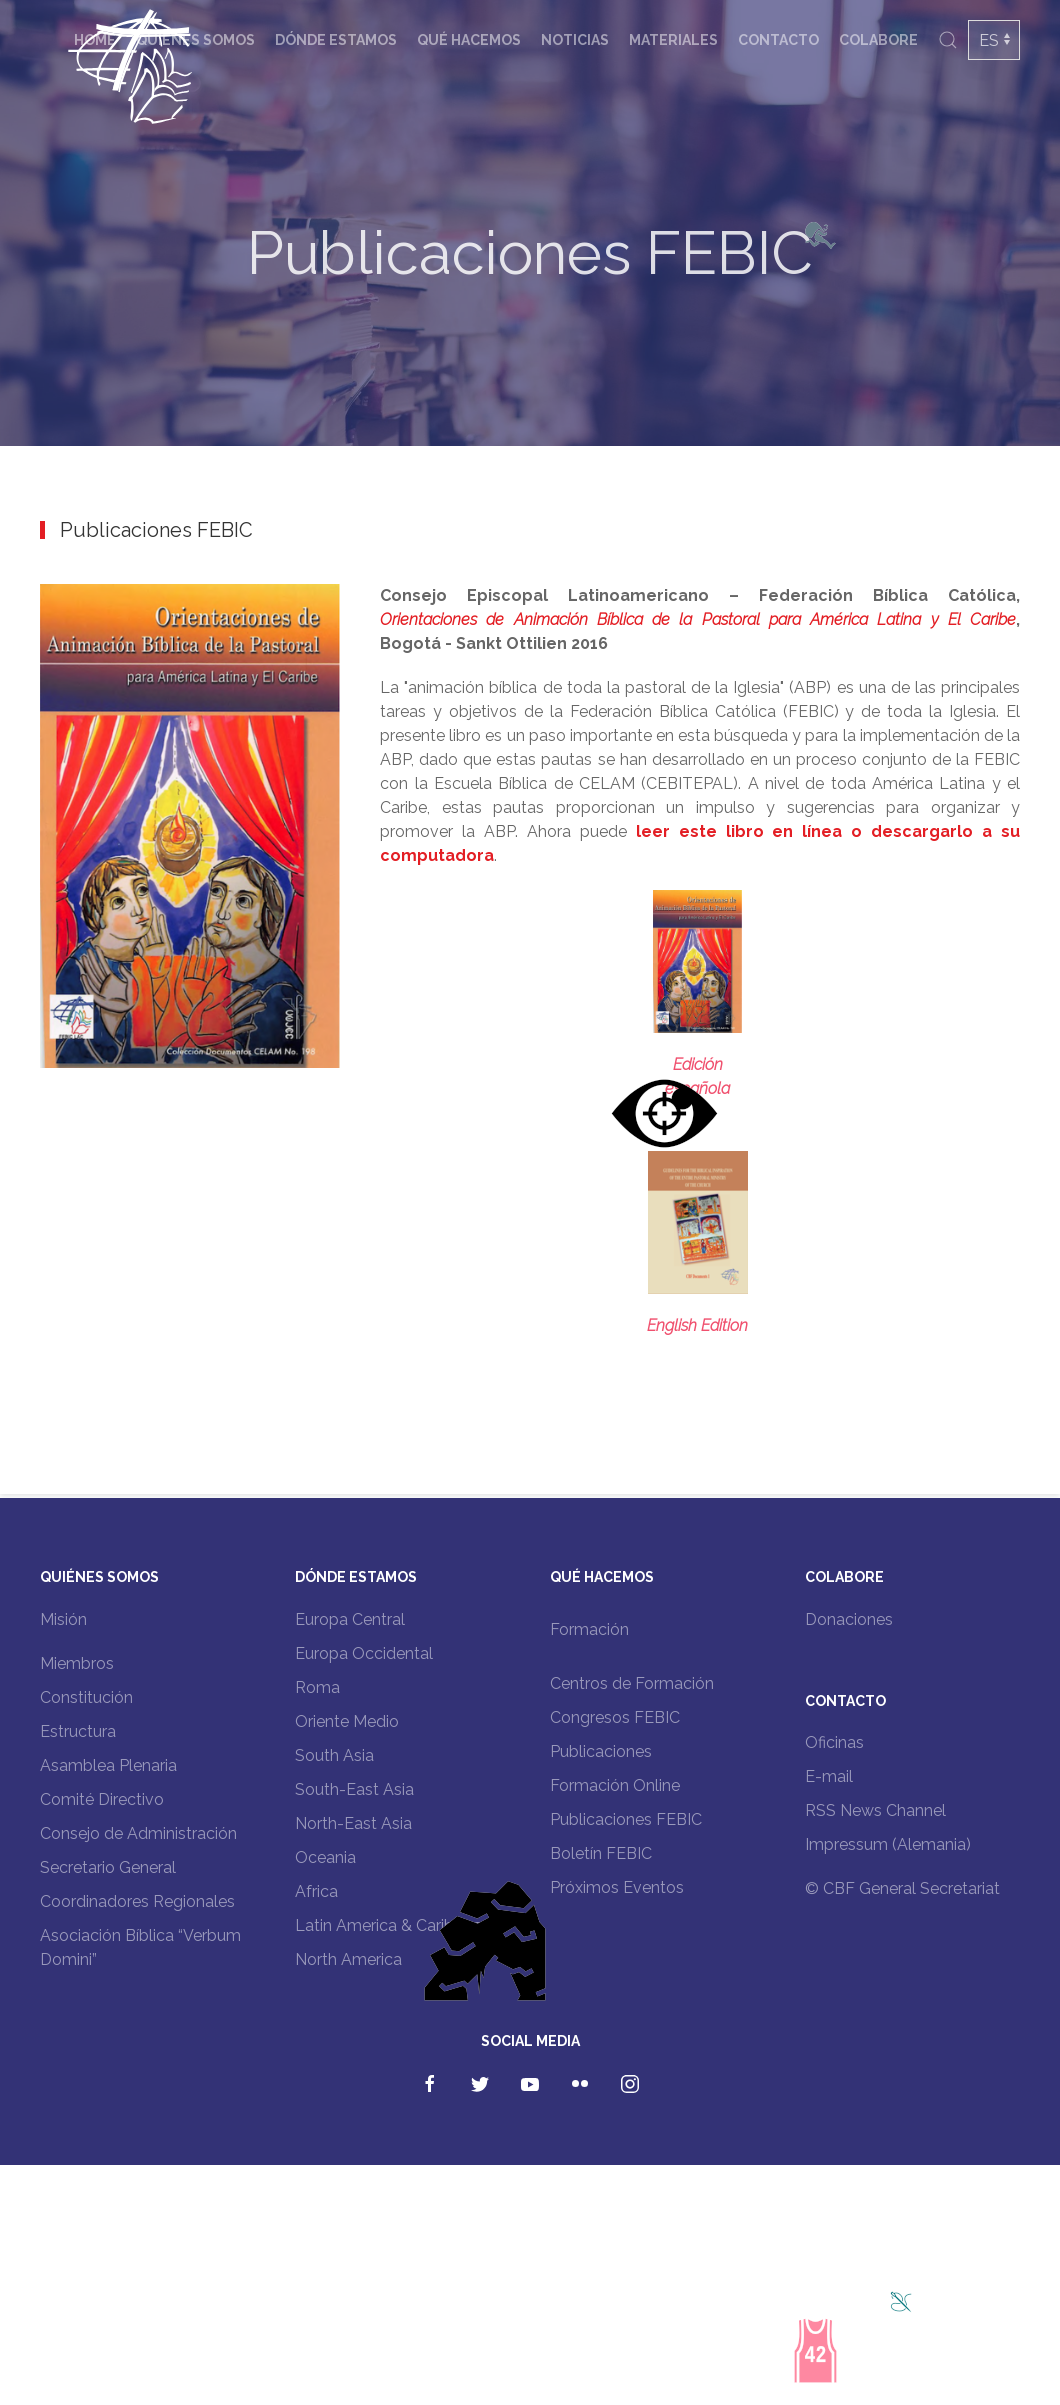 The image size is (1060, 2405). I want to click on indicates a thief or robbery event in a game, so click(820, 235).